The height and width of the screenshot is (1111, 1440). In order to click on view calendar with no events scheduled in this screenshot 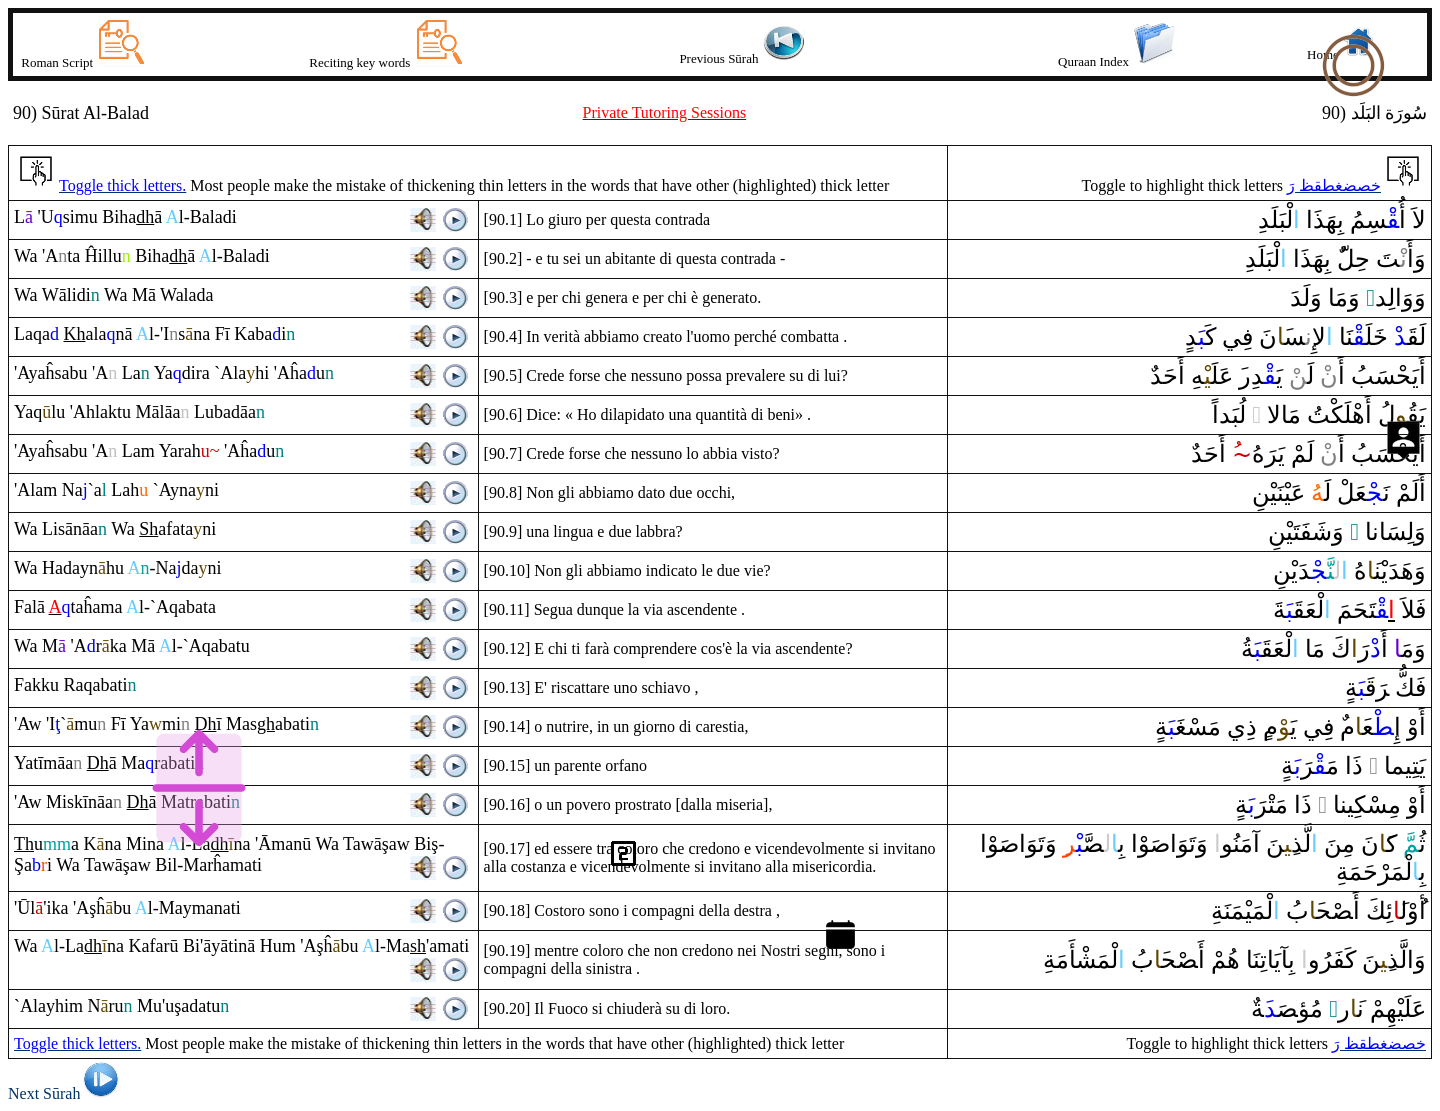, I will do `click(840, 934)`.